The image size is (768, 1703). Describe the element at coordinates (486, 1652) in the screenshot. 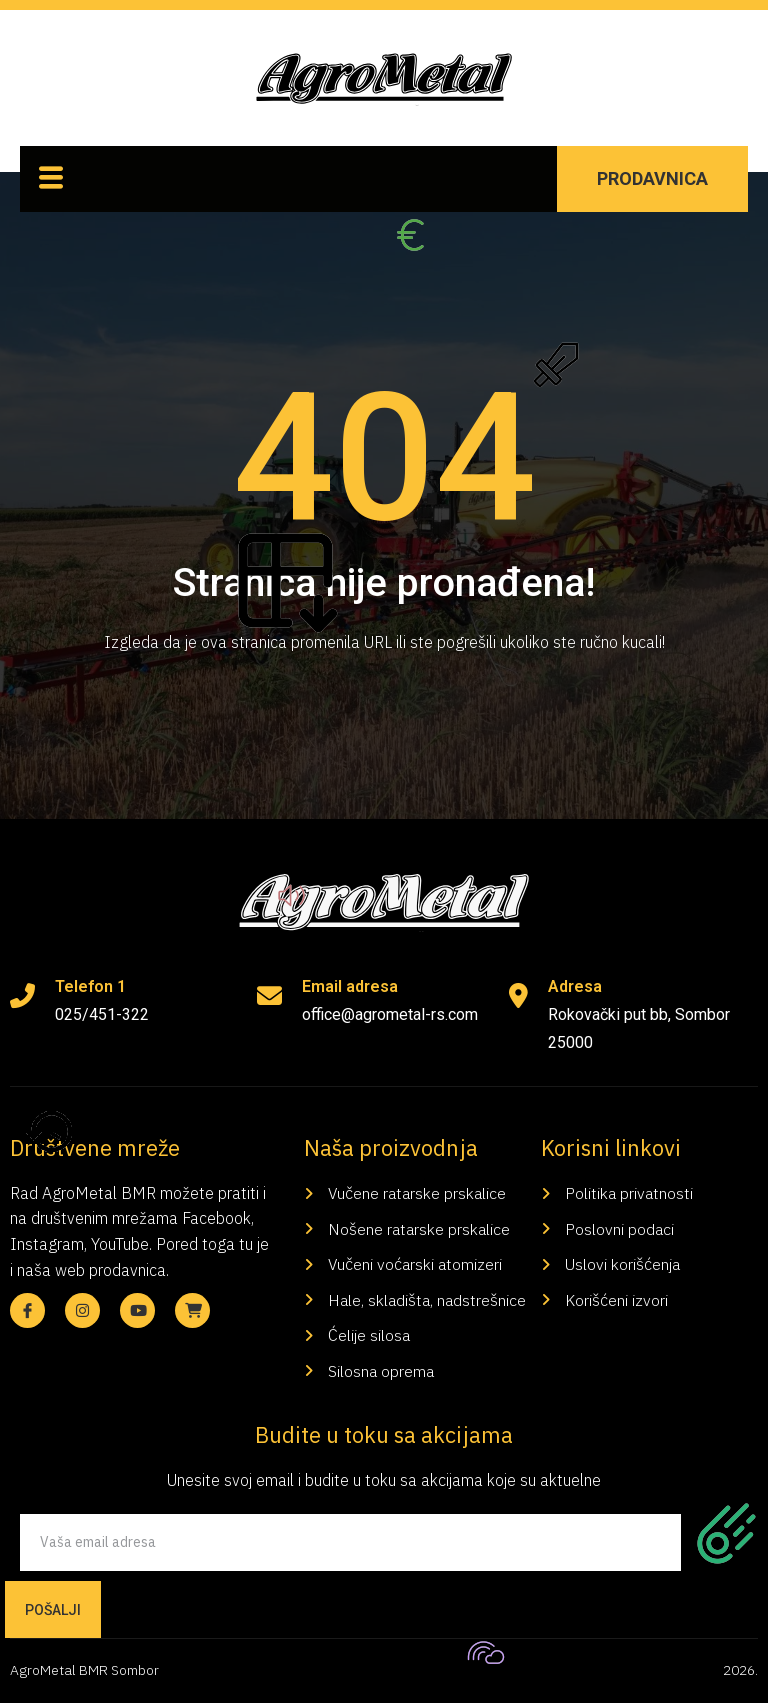

I see `view weather conditions` at that location.